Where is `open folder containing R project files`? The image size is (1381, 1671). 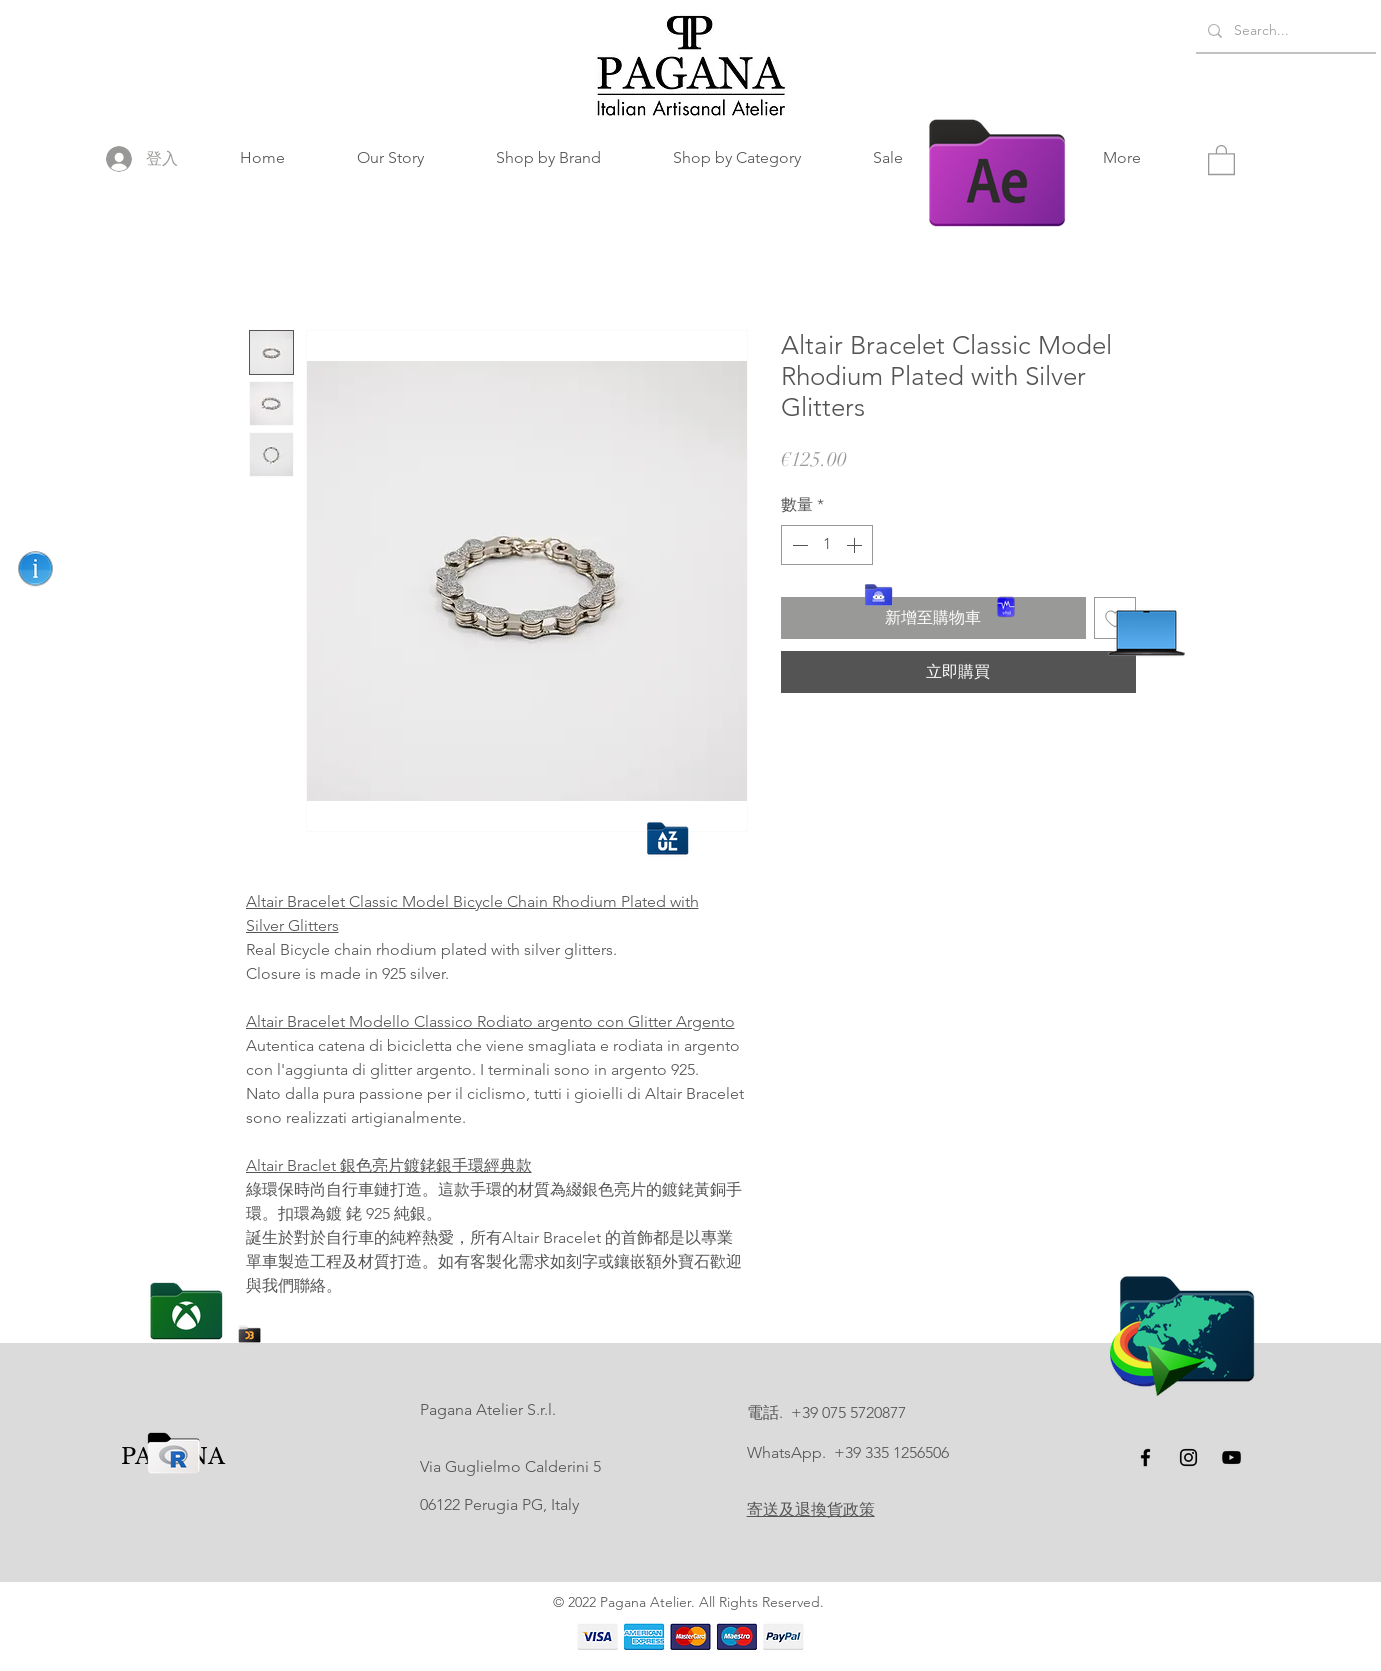
open folder containing R project files is located at coordinates (173, 1454).